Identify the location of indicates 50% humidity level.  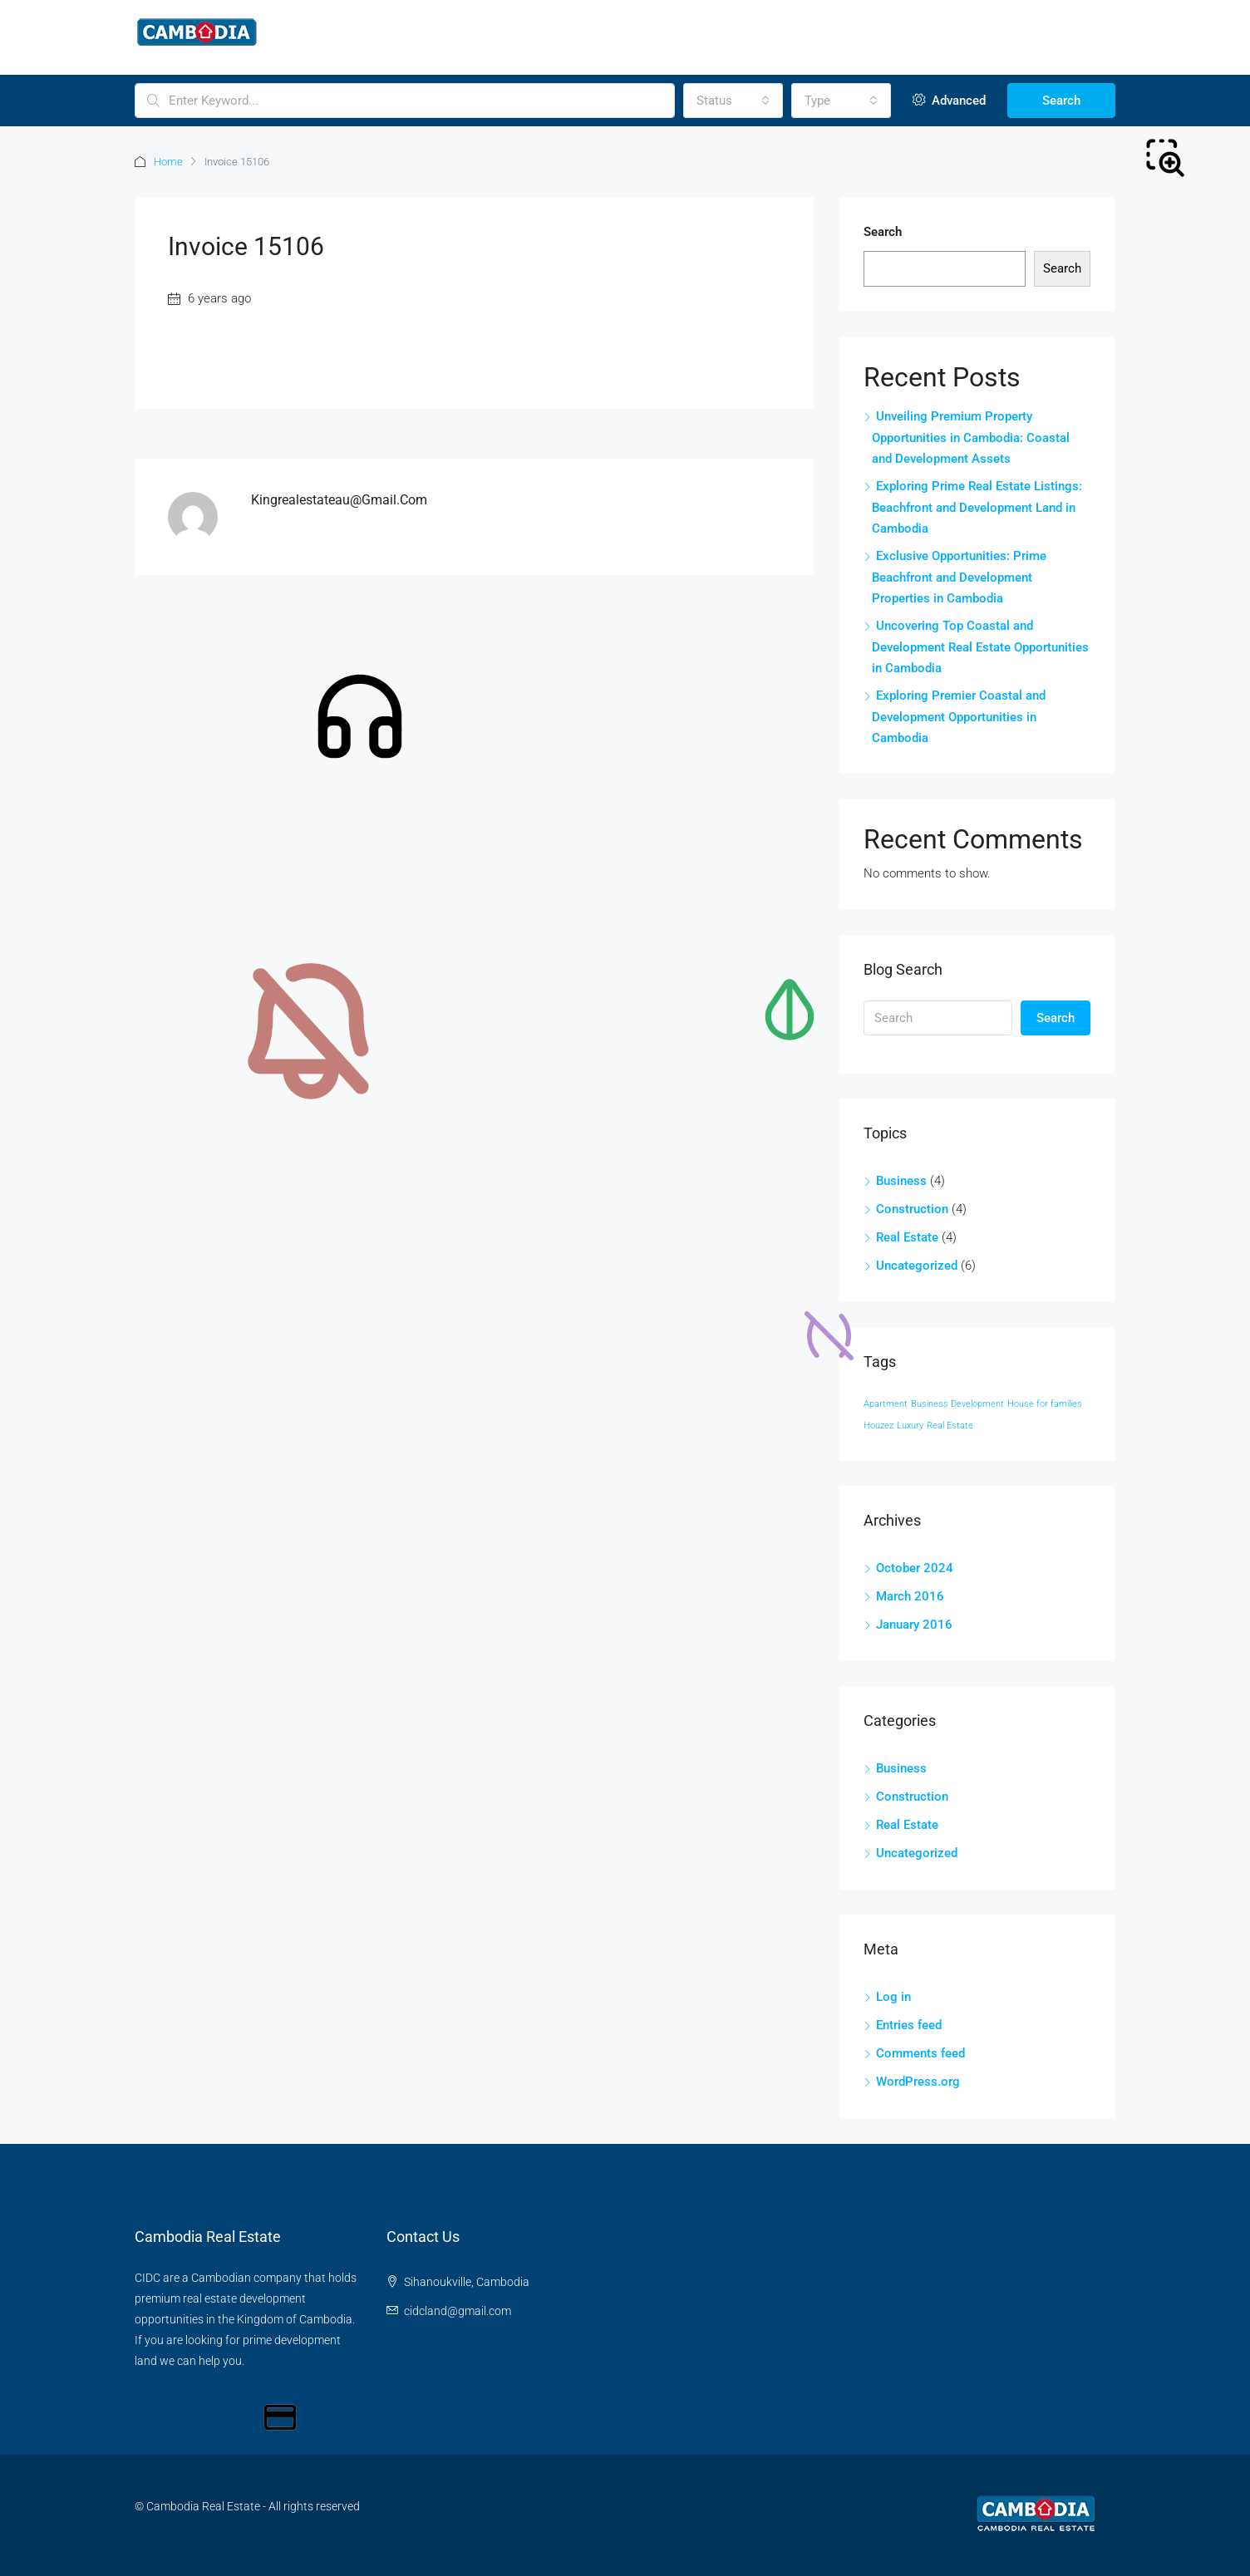
(790, 1010).